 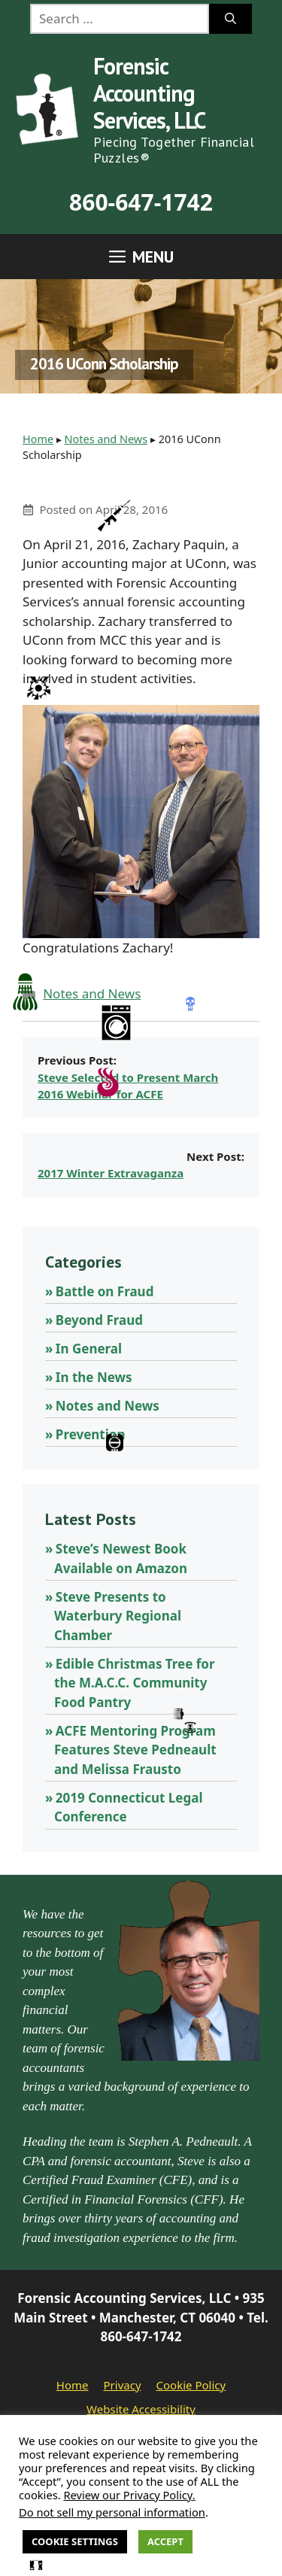 What do you see at coordinates (36, 2564) in the screenshot?
I see `indicates a dangerous terrain or obstacle ahead` at bounding box center [36, 2564].